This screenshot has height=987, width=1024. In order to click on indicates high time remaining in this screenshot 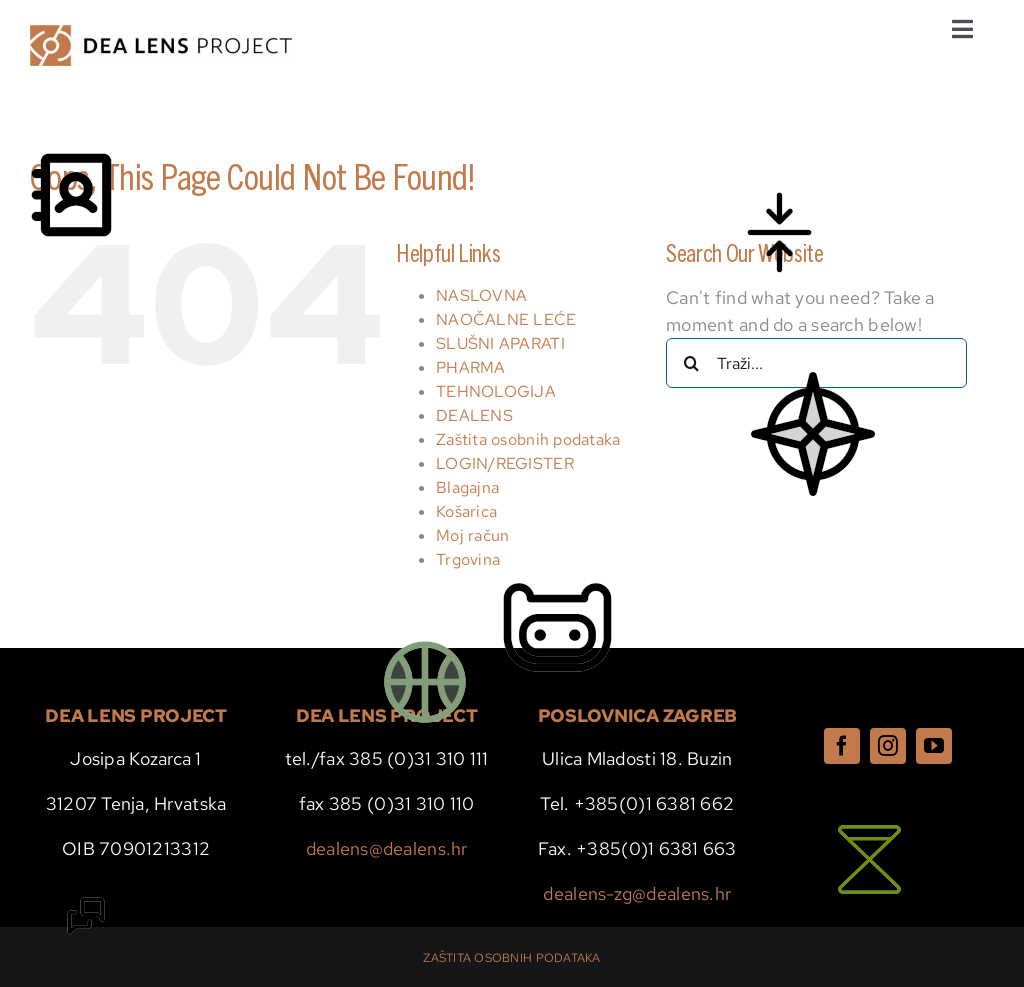, I will do `click(869, 859)`.